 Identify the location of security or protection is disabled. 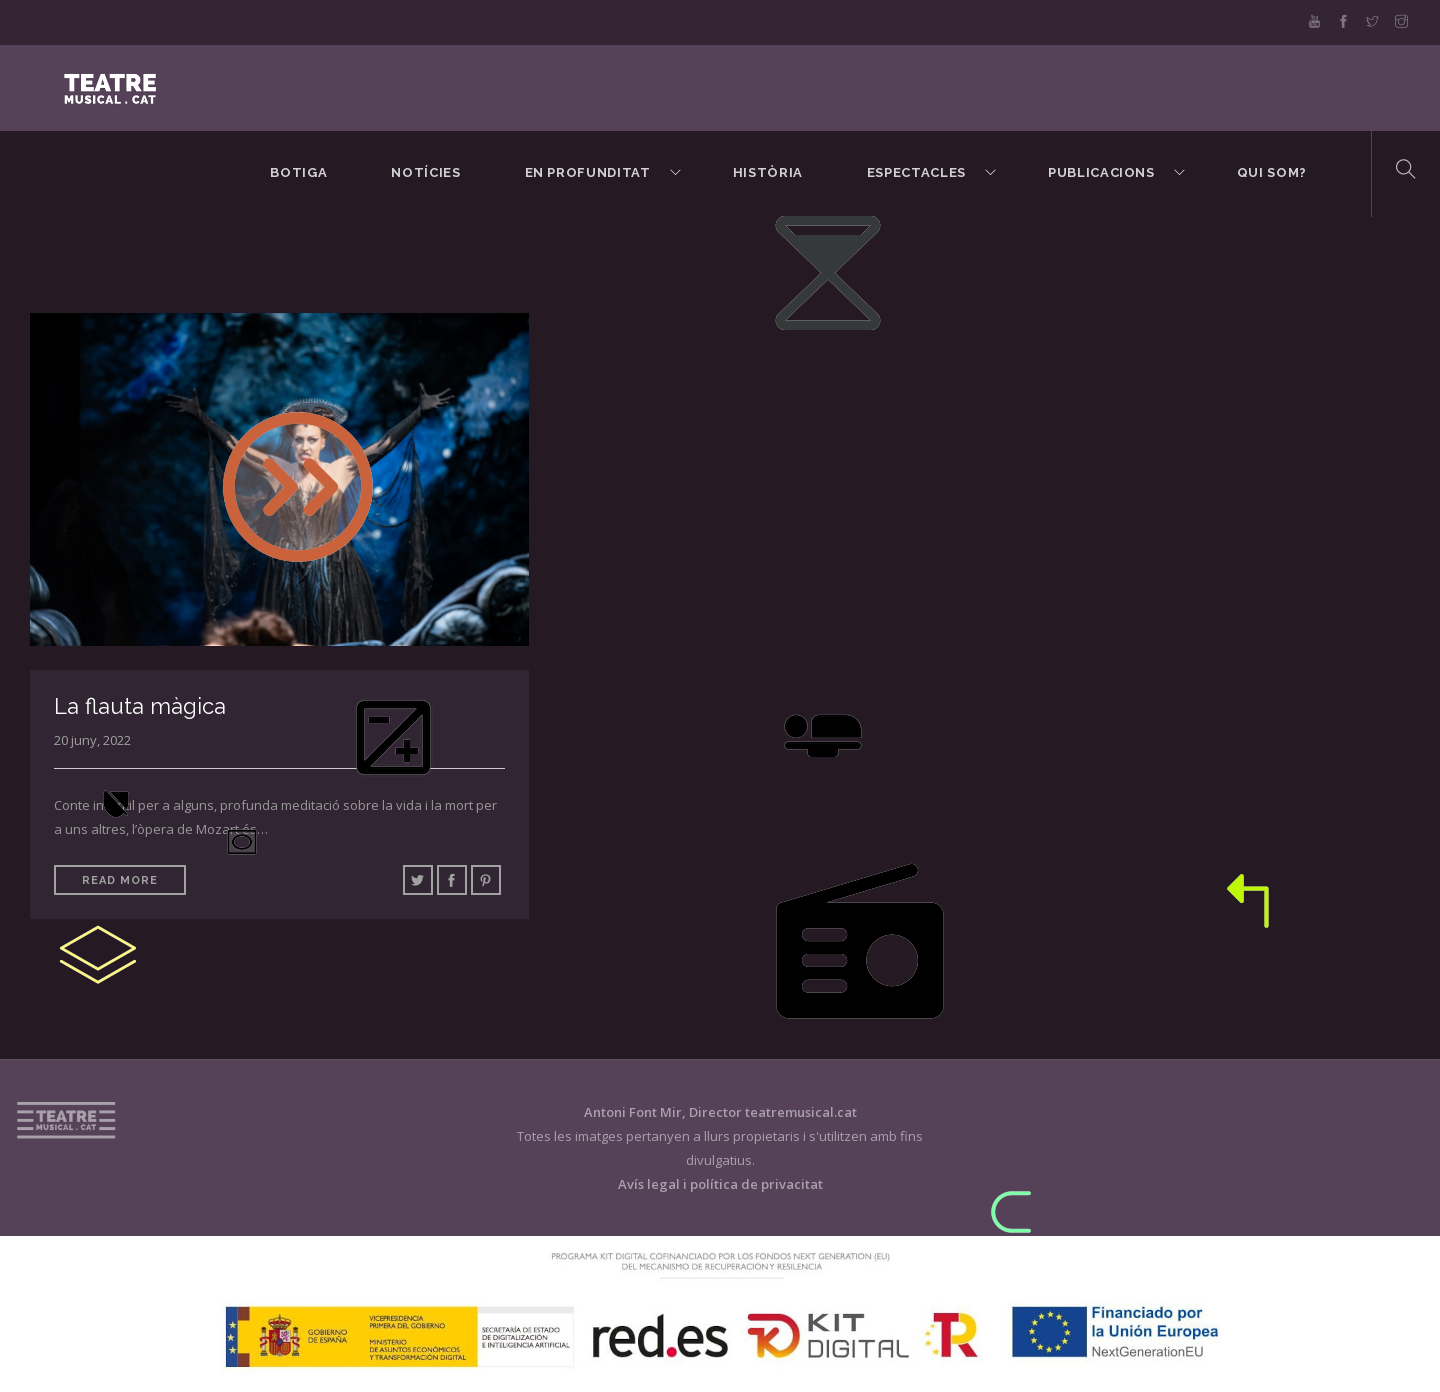
(116, 803).